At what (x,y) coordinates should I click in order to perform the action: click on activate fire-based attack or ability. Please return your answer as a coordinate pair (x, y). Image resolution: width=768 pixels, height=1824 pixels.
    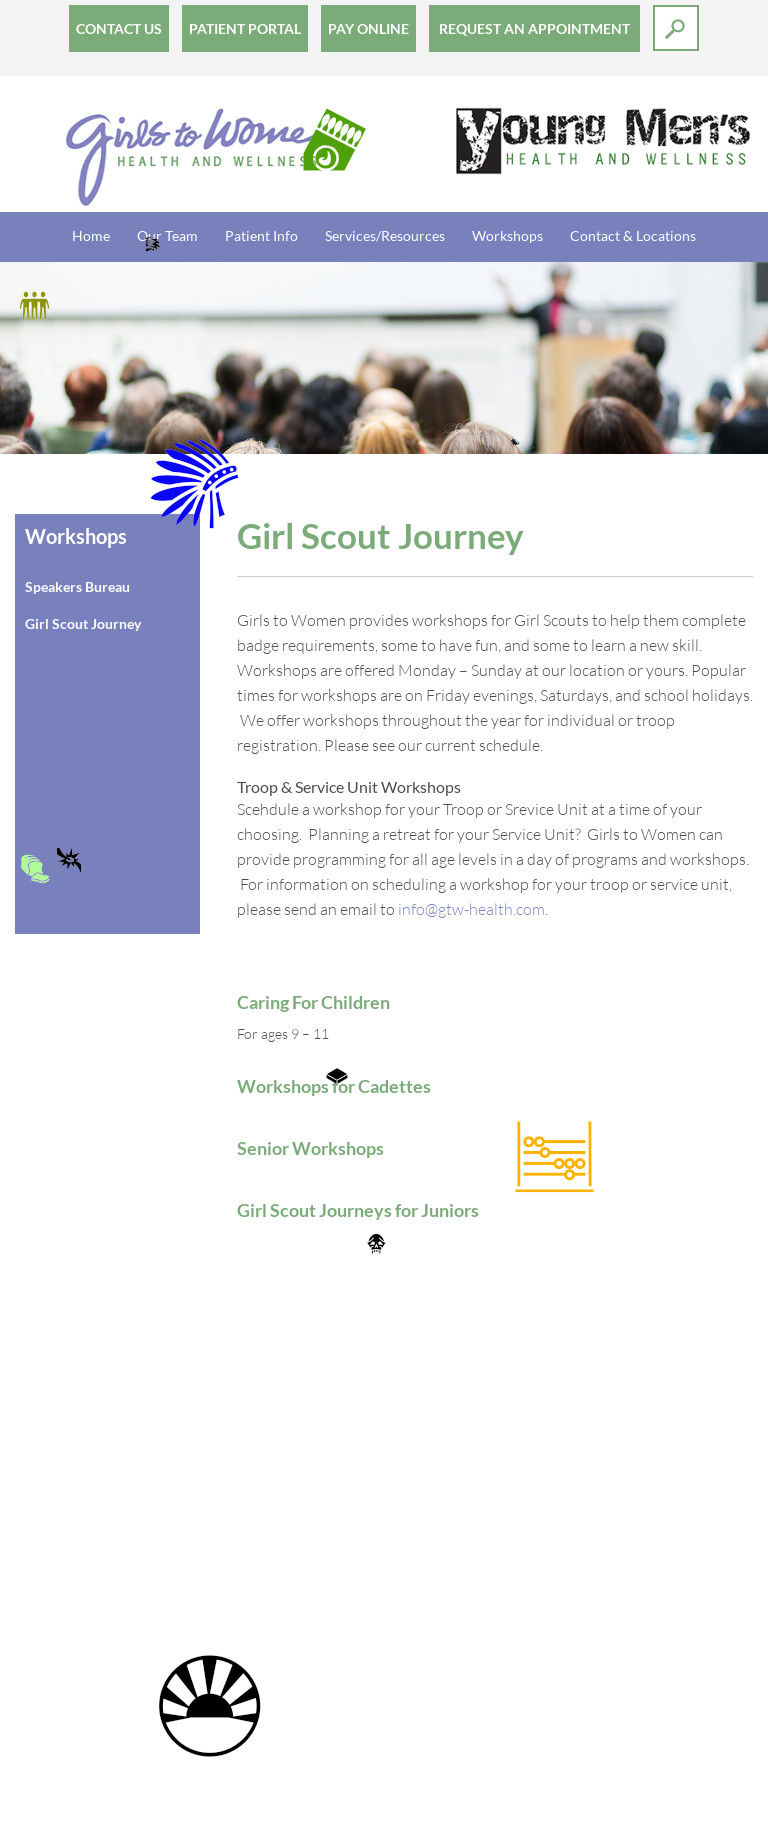
    Looking at the image, I should click on (153, 244).